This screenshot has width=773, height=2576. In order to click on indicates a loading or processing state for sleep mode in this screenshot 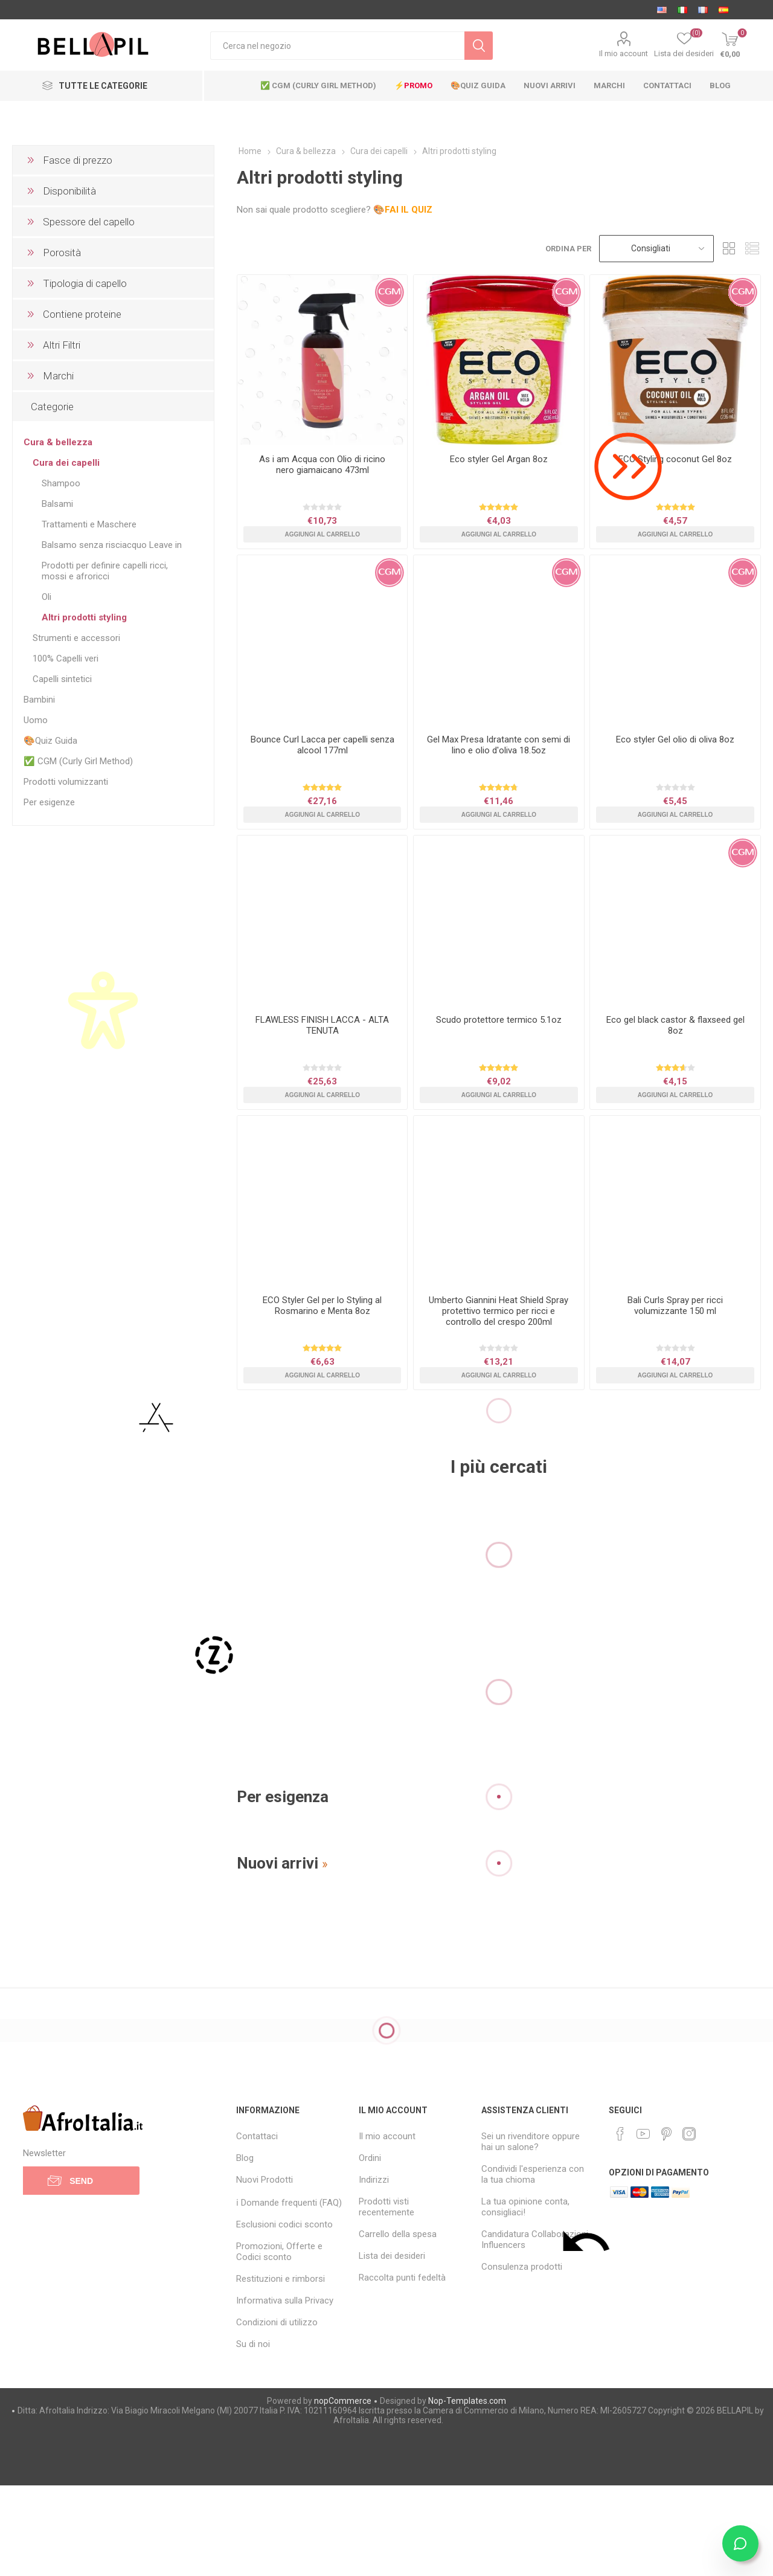, I will do `click(214, 1655)`.